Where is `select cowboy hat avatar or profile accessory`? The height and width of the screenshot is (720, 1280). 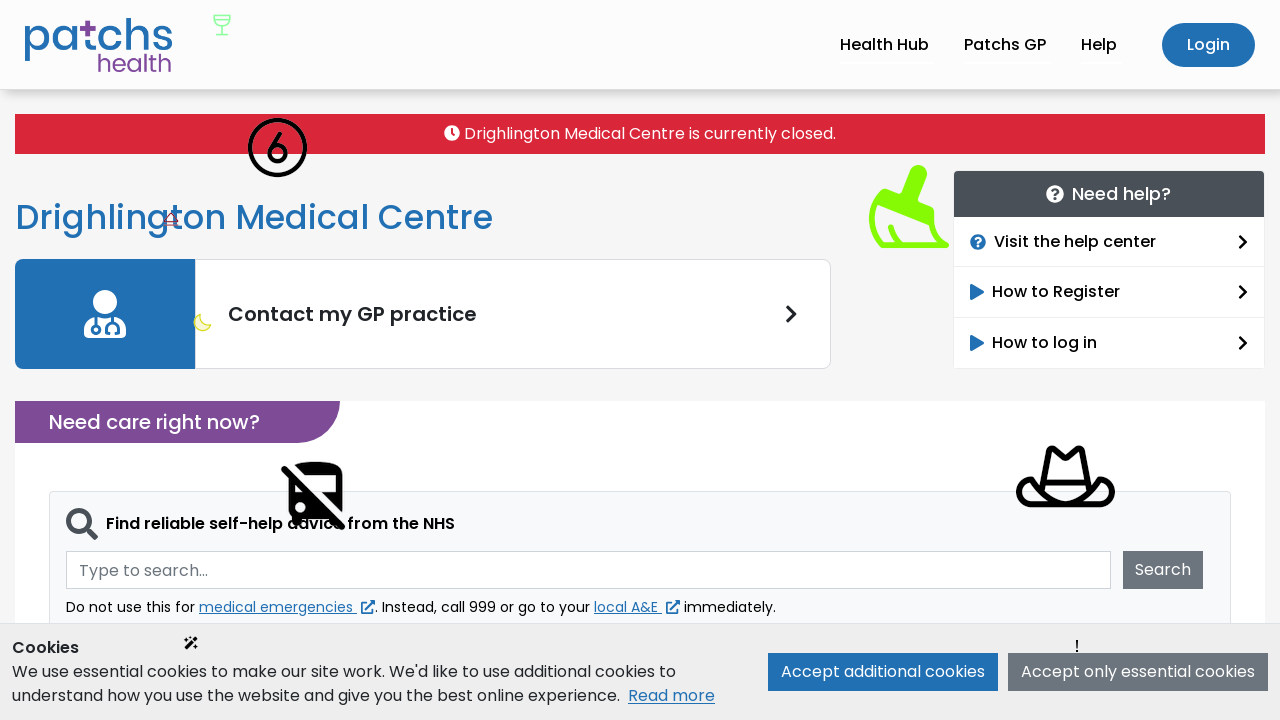
select cowboy hat avatar or profile accessory is located at coordinates (1065, 479).